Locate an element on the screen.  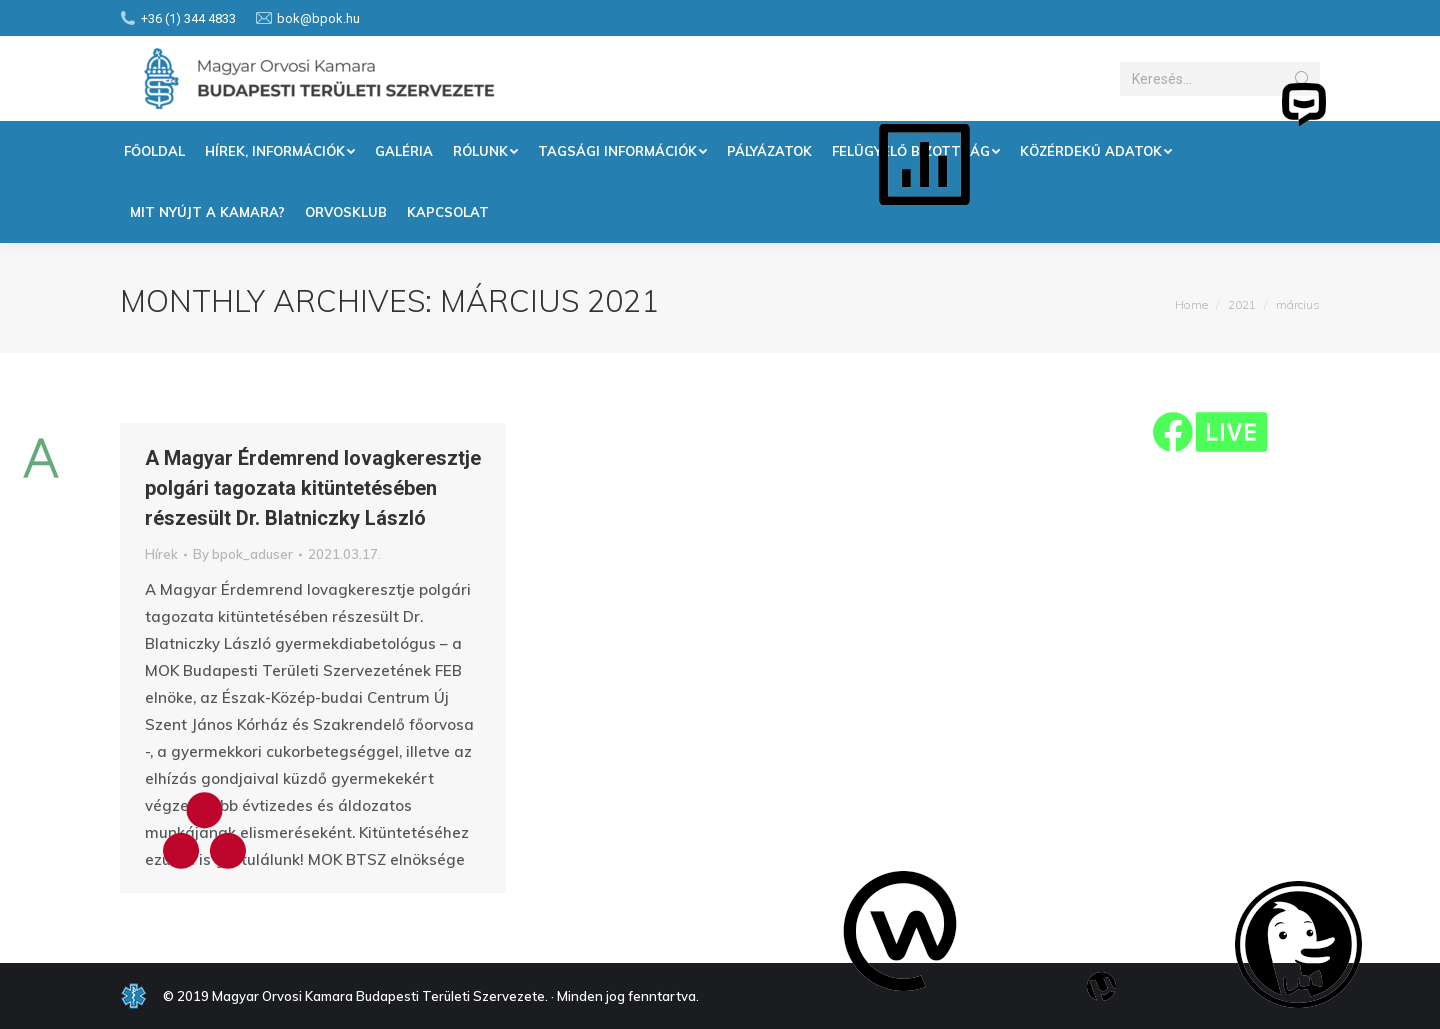
view analytics dashboard is located at coordinates (924, 164).